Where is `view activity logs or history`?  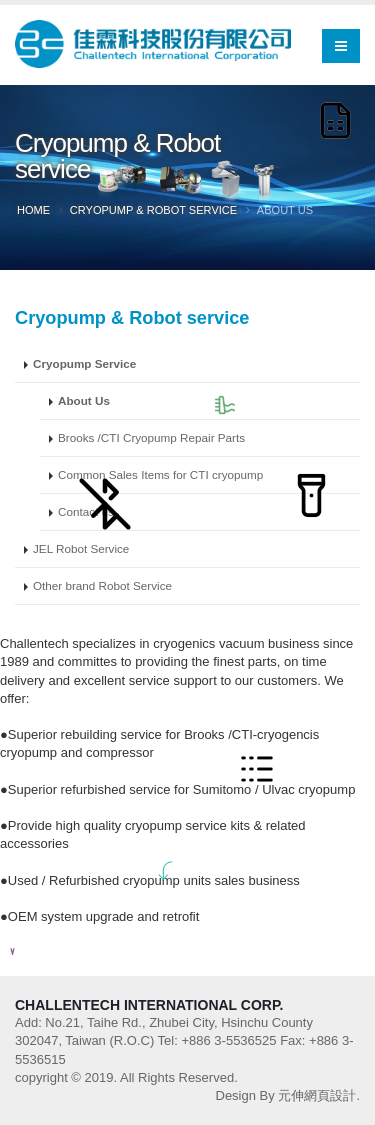 view activity logs or history is located at coordinates (257, 769).